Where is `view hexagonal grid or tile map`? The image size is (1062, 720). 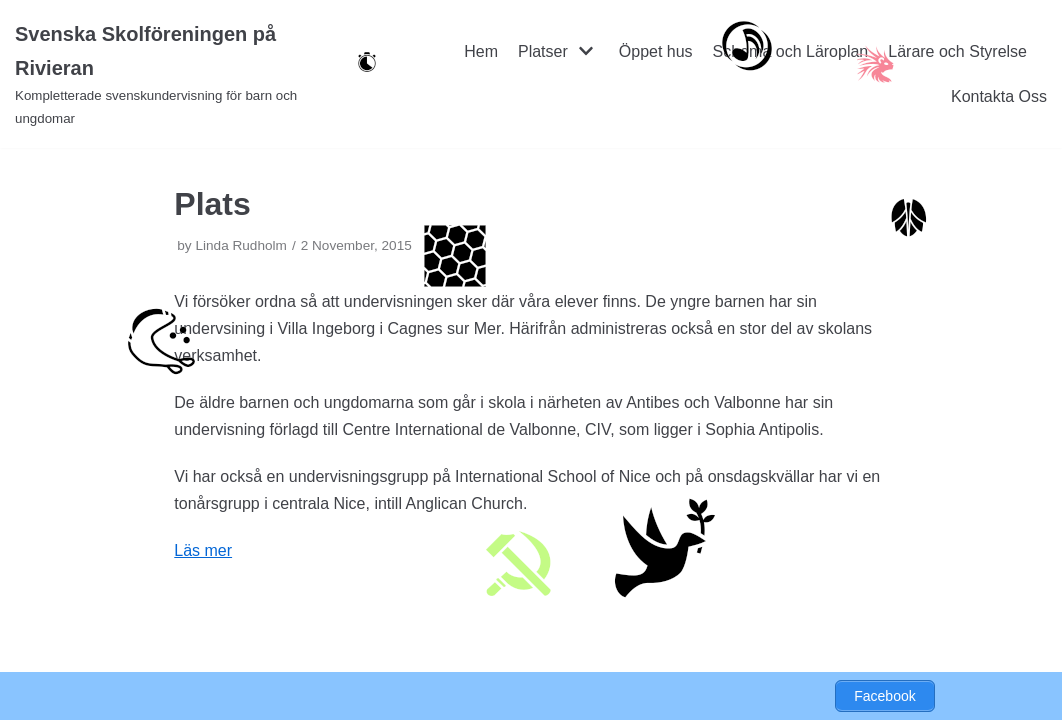
view hexagonal grid or tile map is located at coordinates (455, 256).